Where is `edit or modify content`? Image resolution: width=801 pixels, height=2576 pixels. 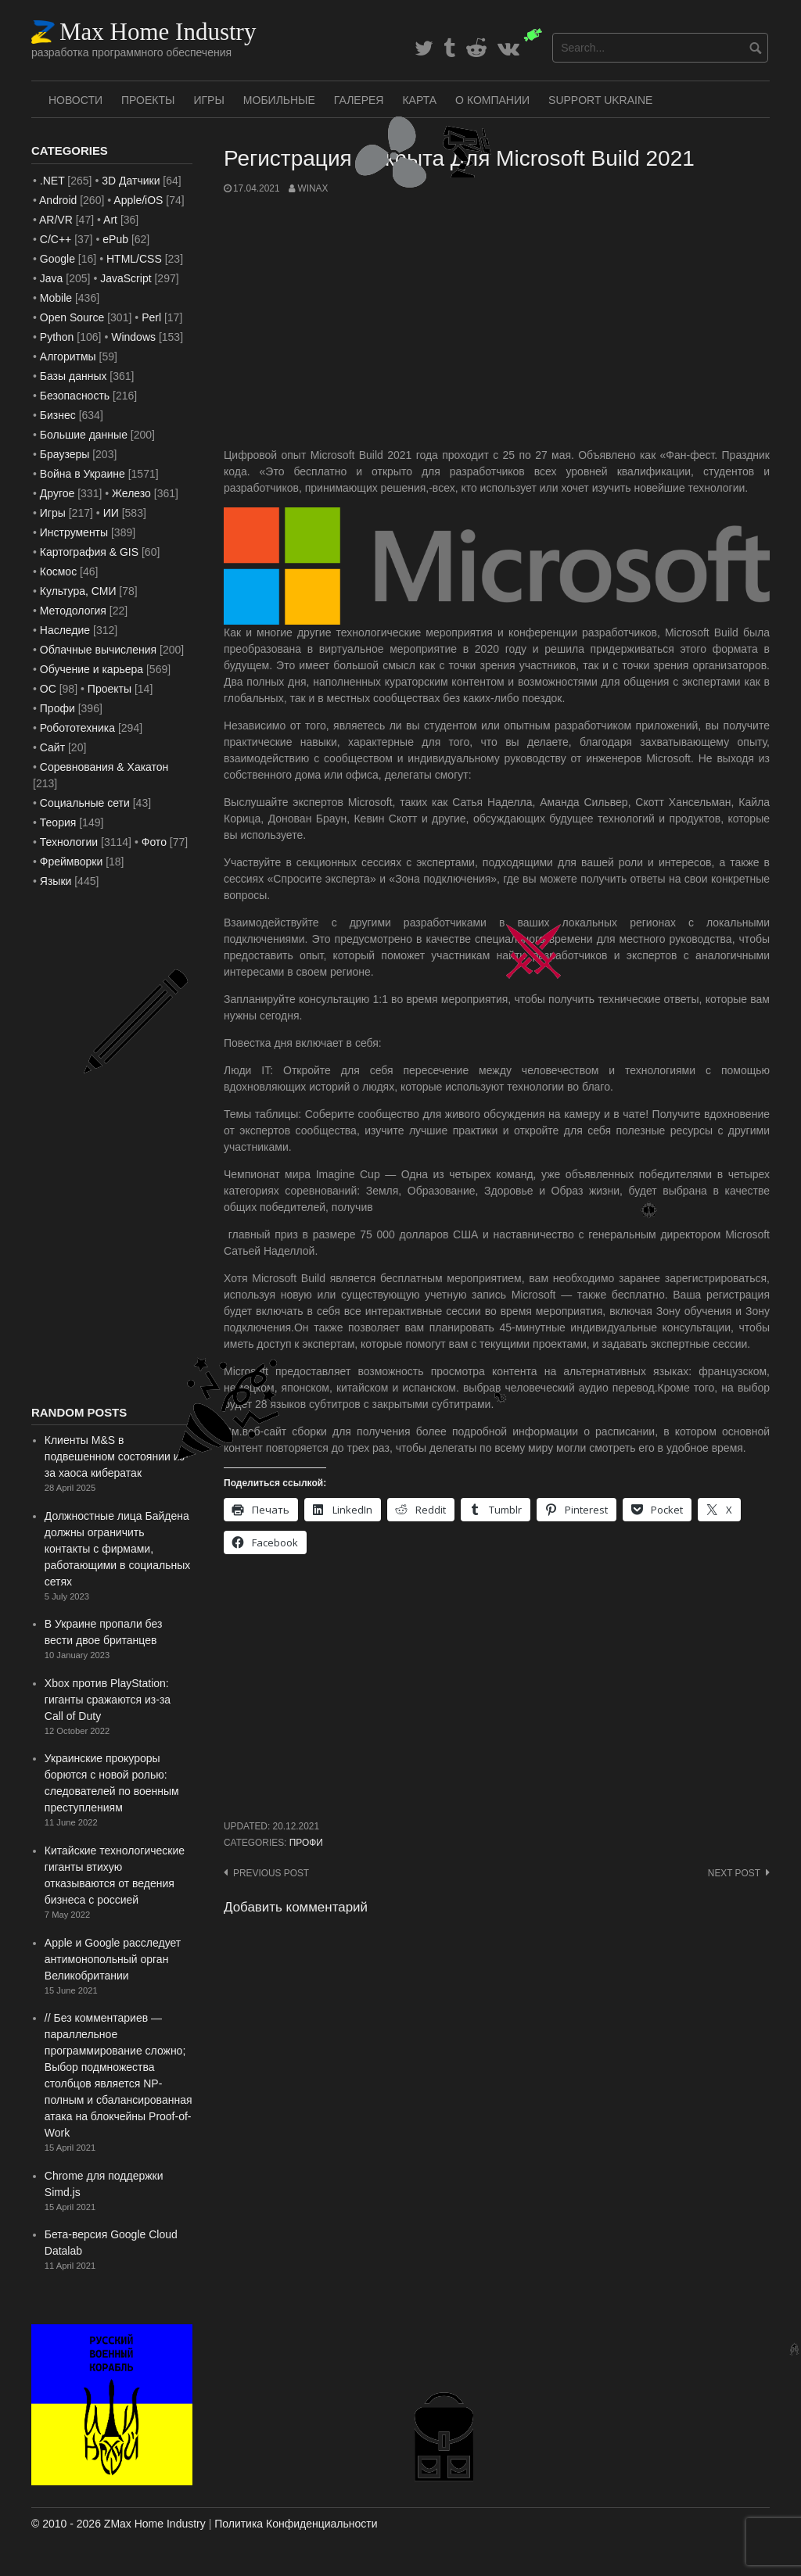 edit or modify content is located at coordinates (135, 1021).